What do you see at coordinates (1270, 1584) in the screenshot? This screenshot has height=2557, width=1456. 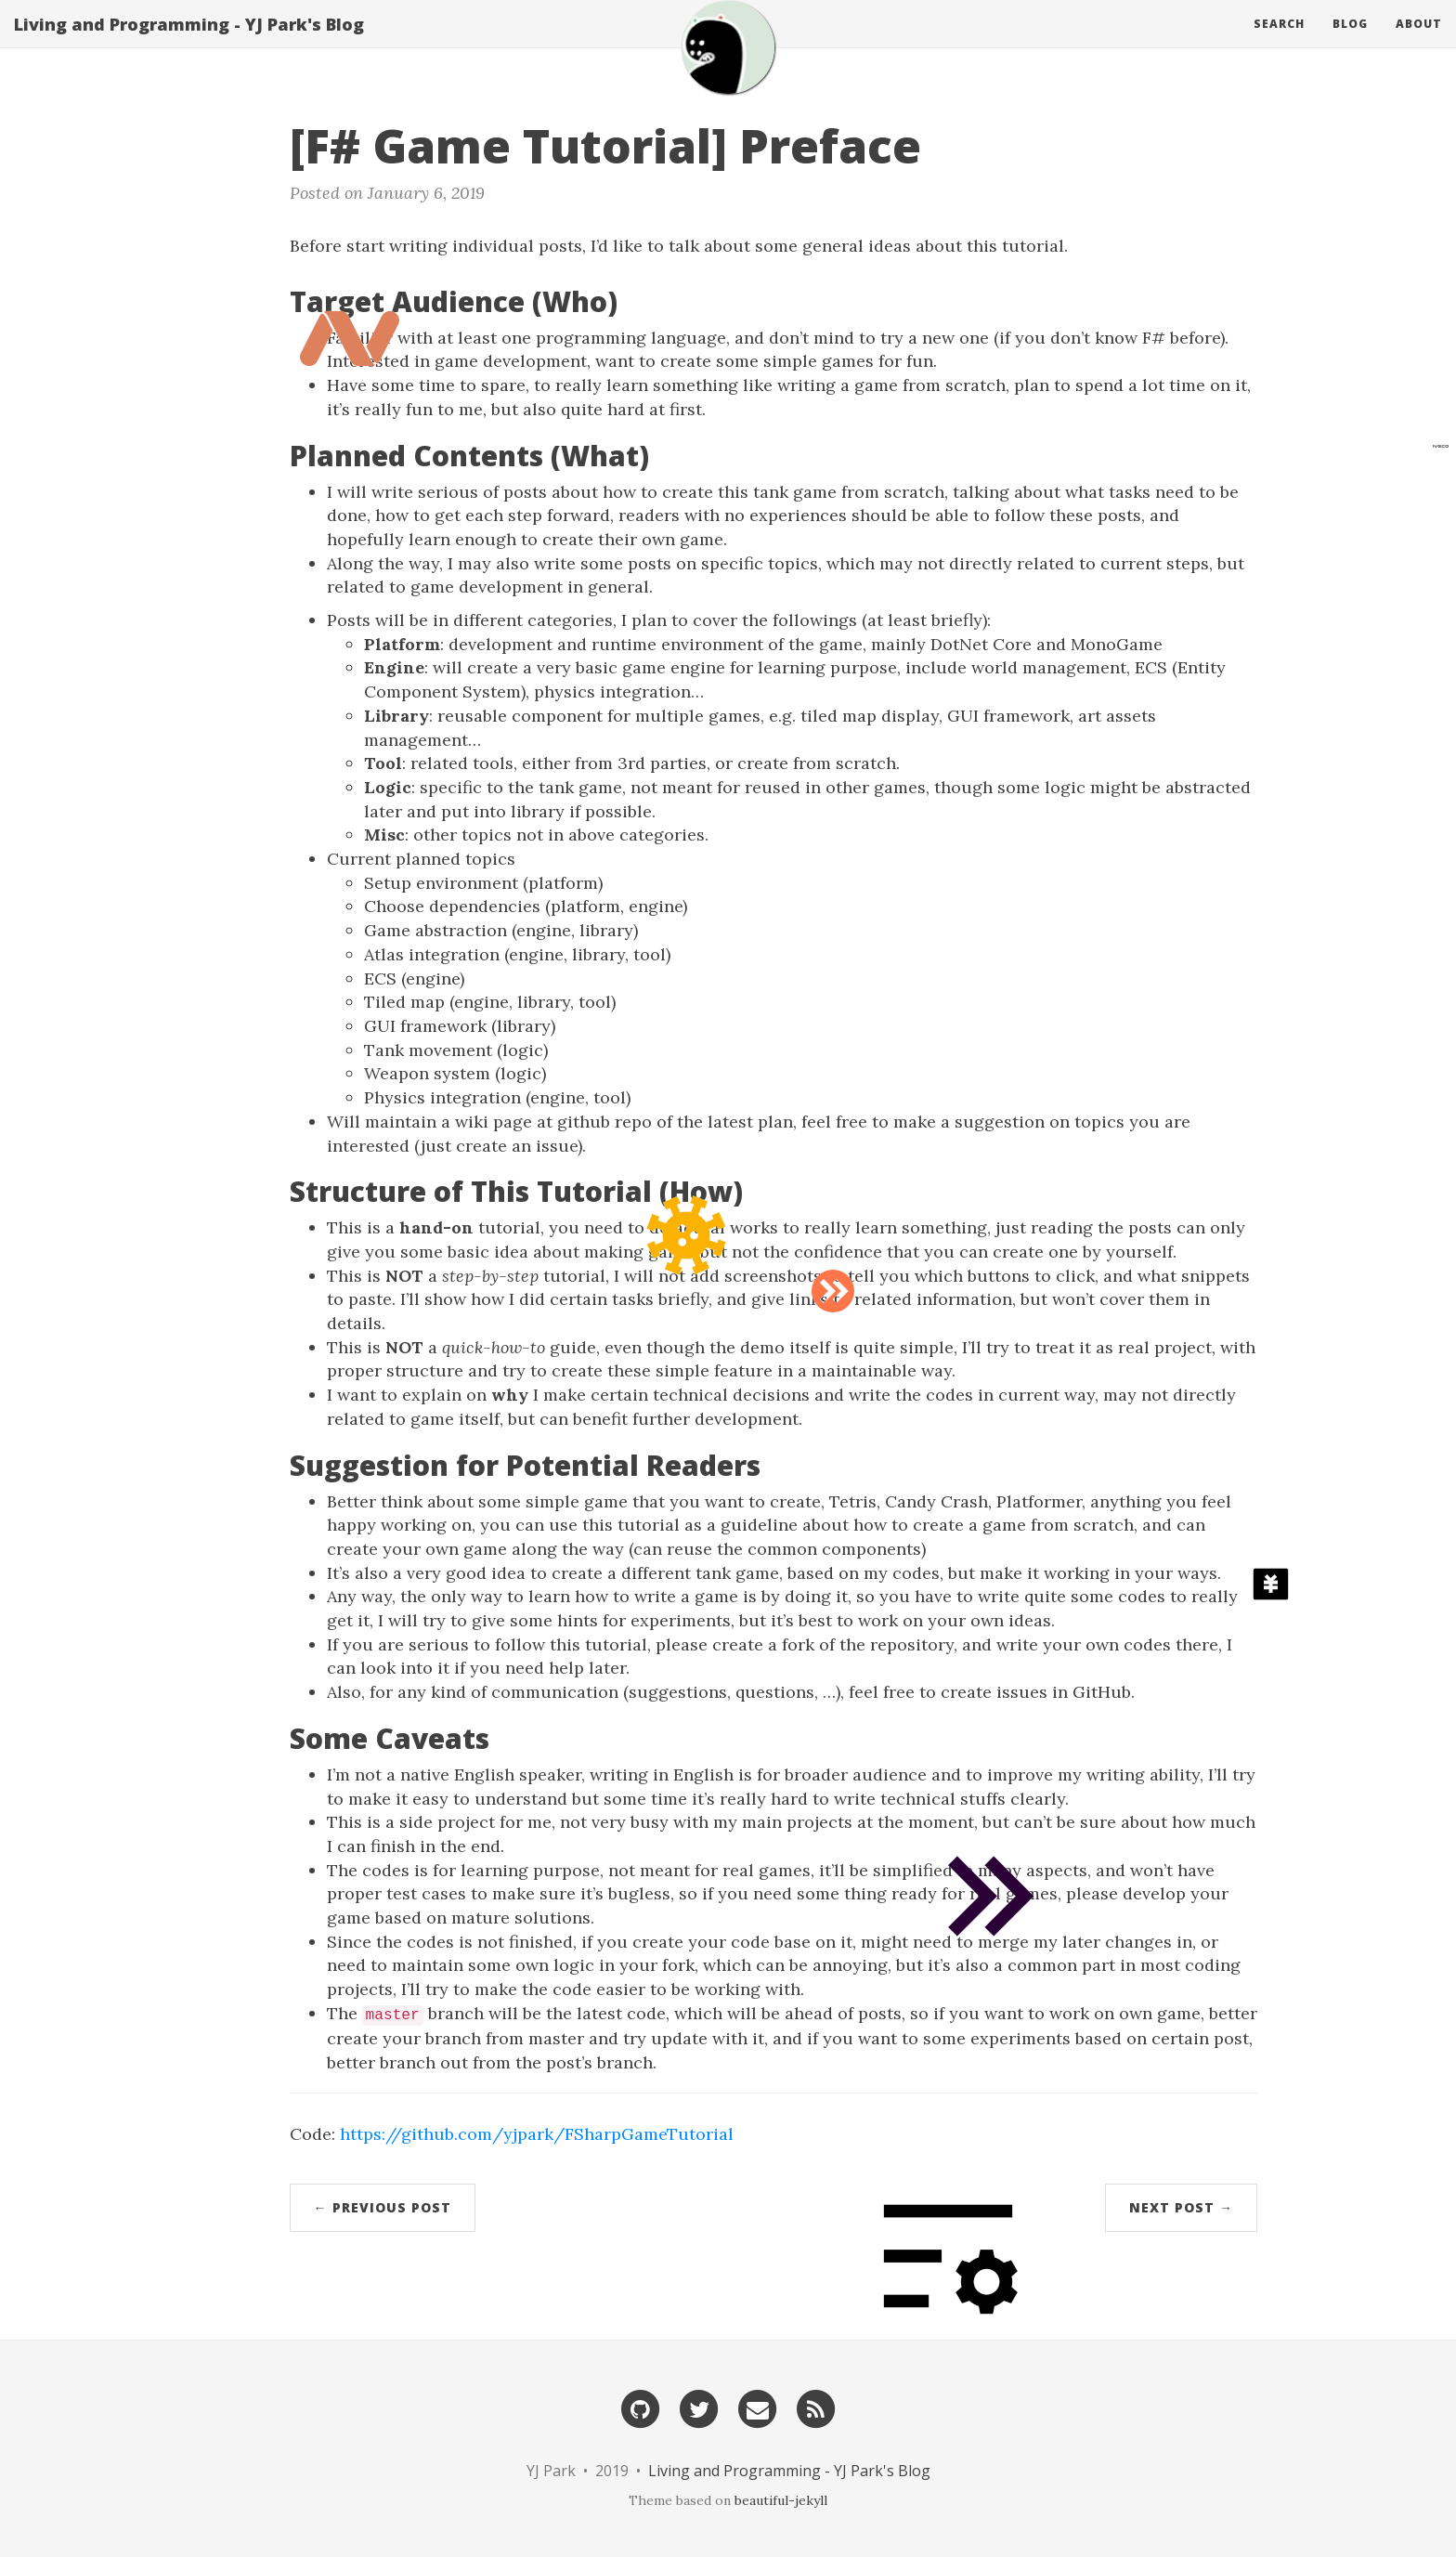 I see `access chinese yuan payment options` at bounding box center [1270, 1584].